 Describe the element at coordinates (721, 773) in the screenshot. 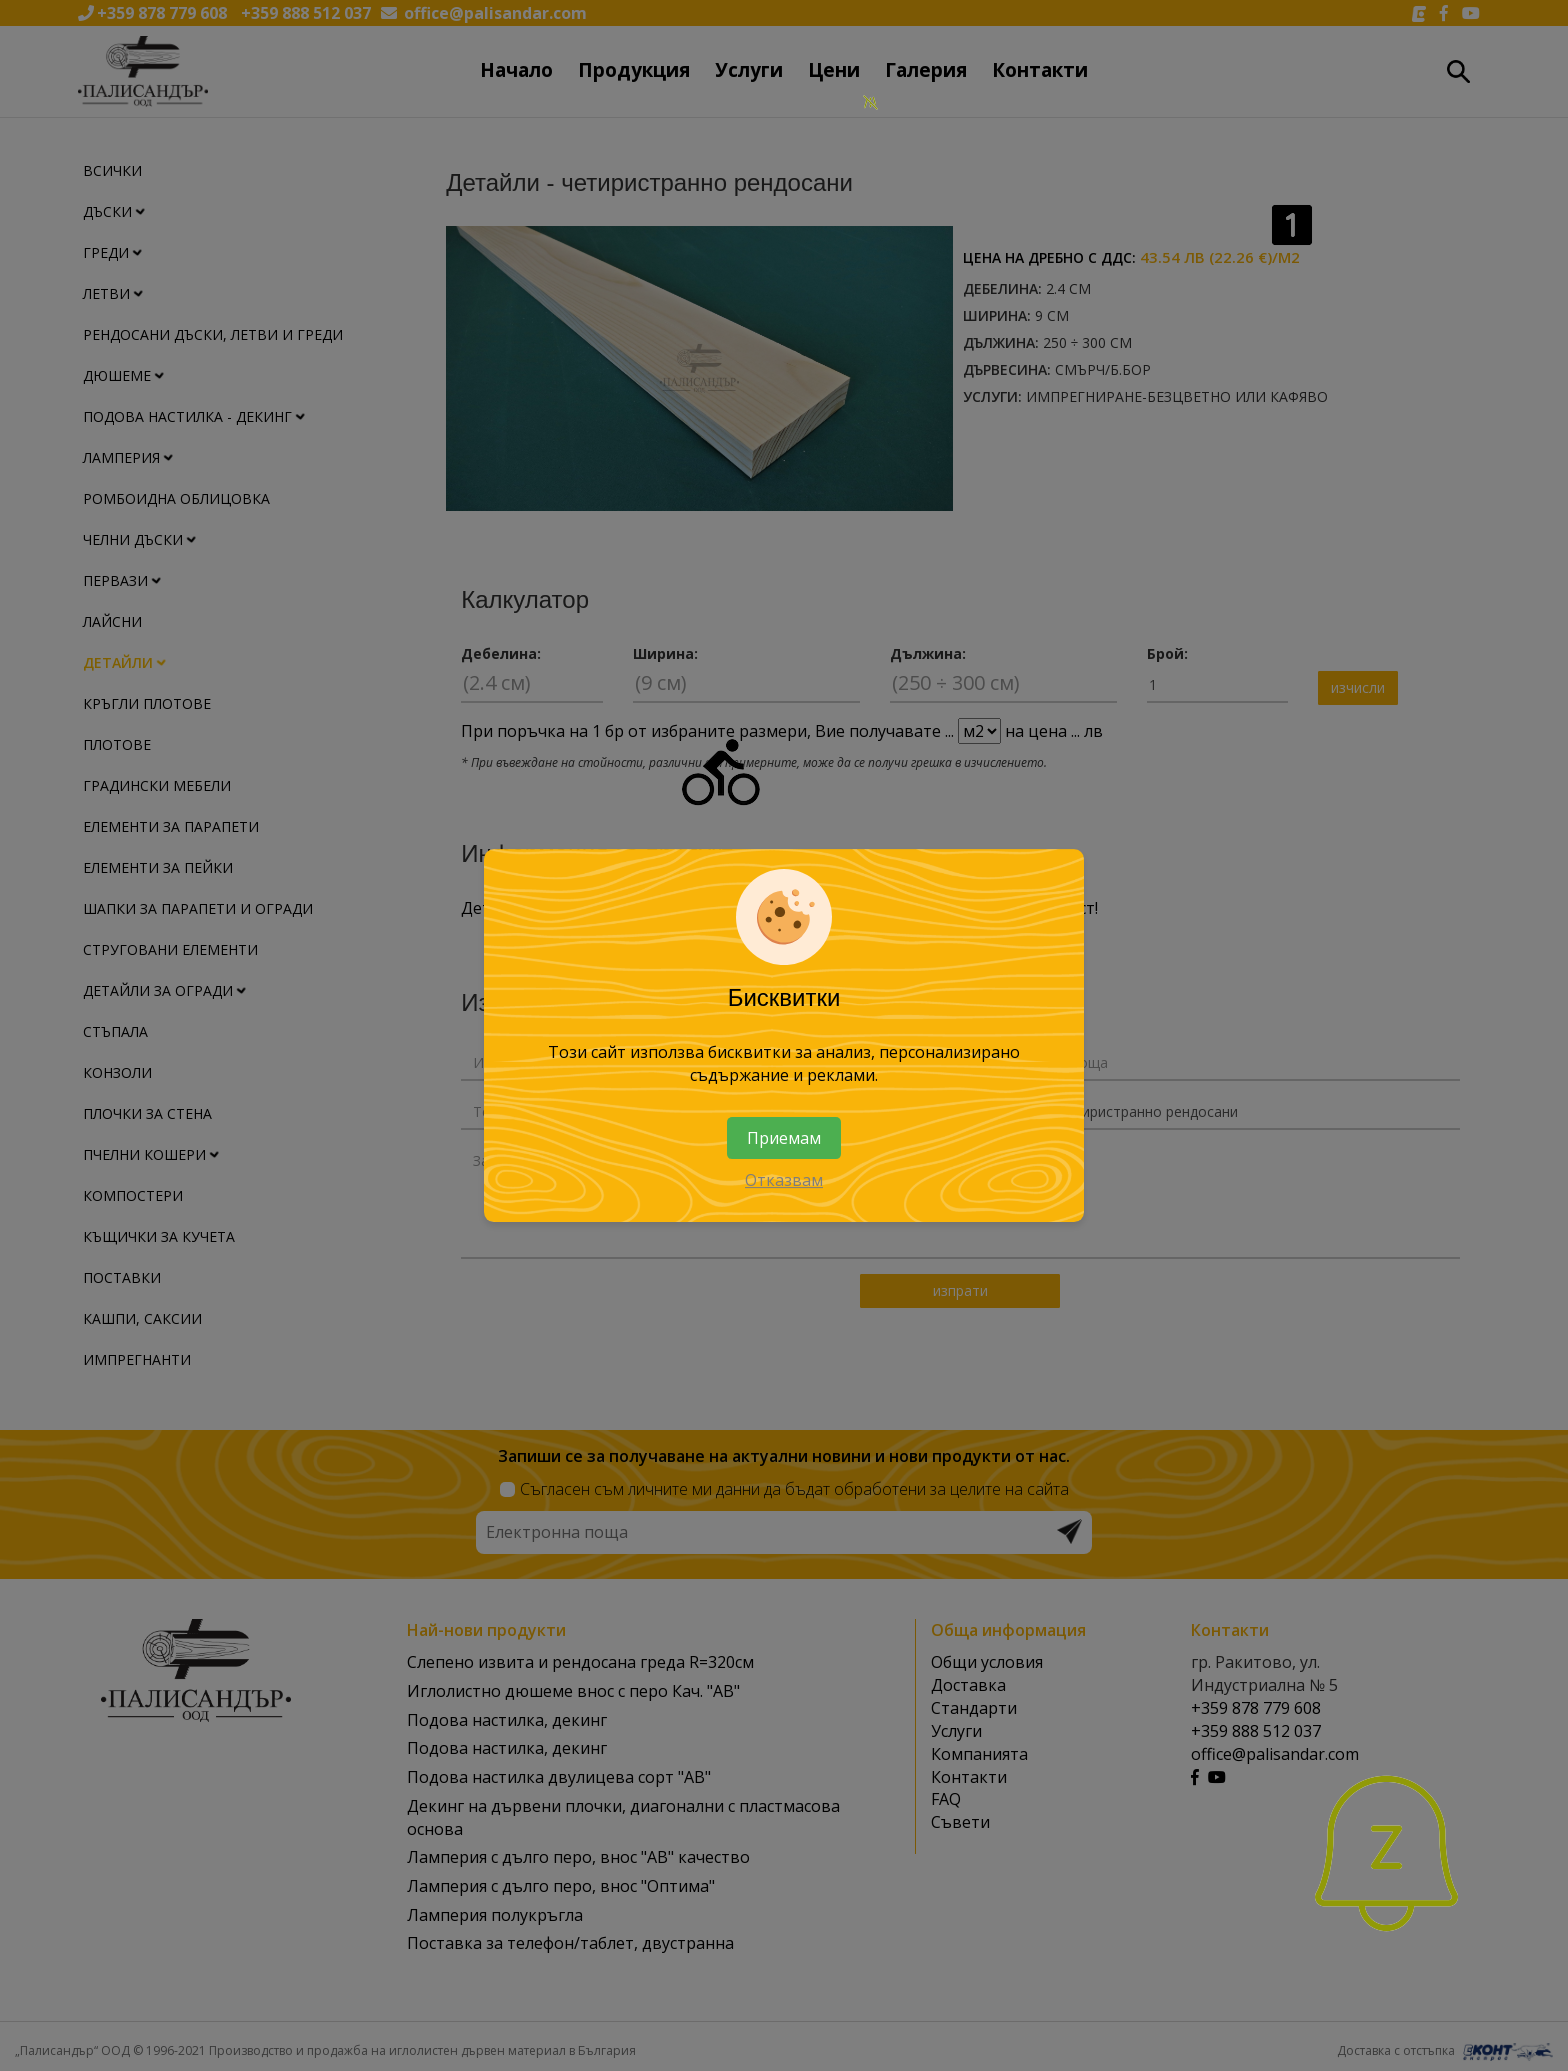

I see `get cycling directions` at that location.